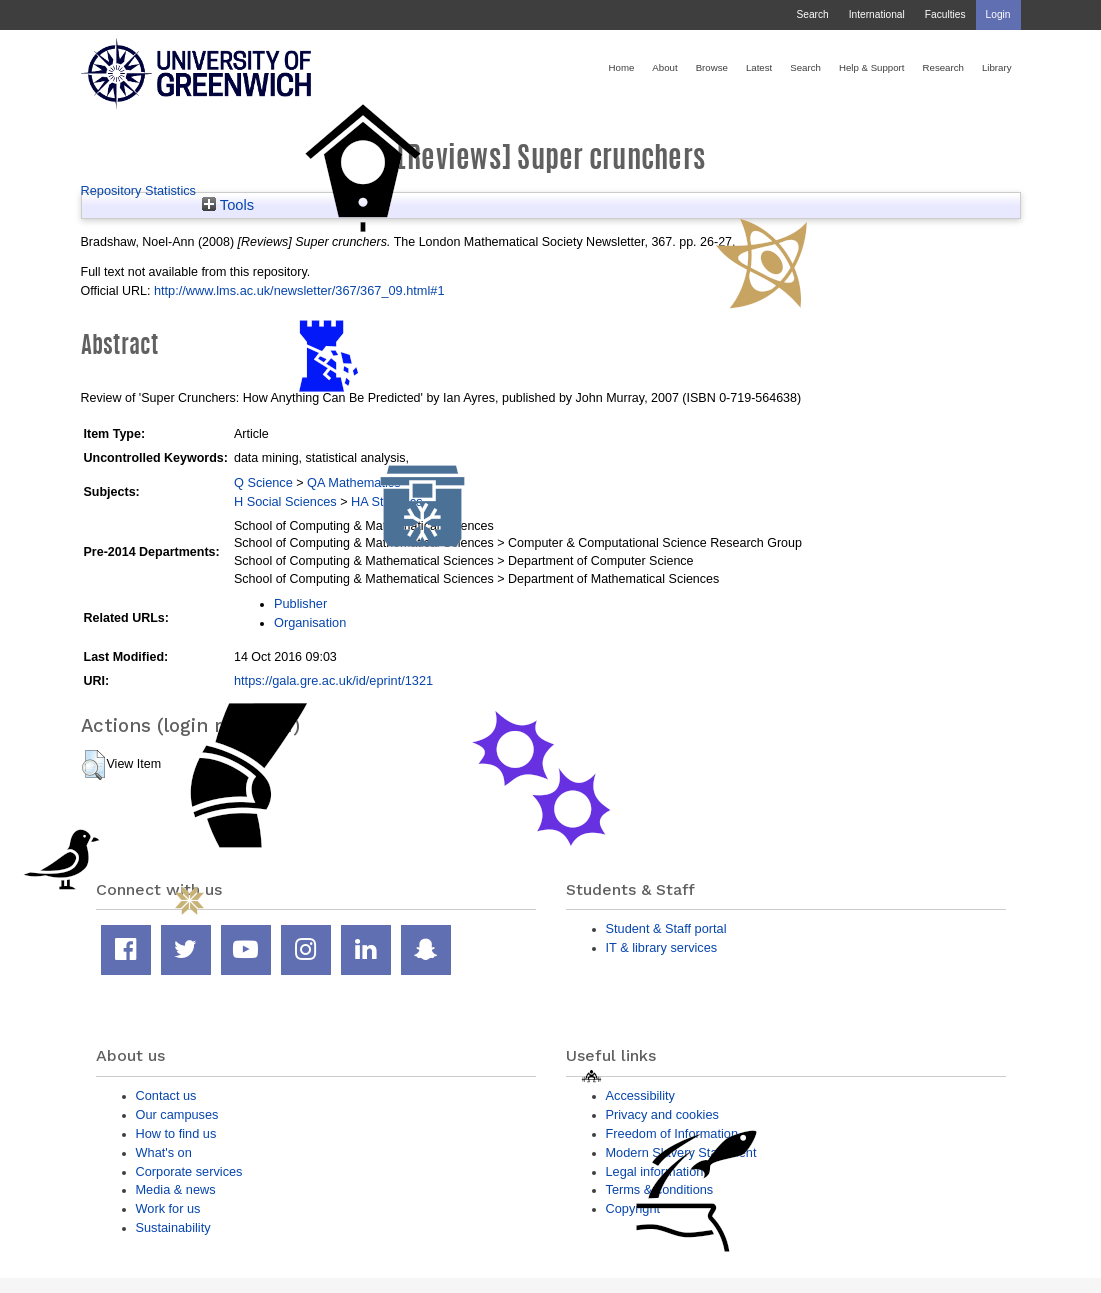  What do you see at coordinates (591, 1072) in the screenshot?
I see `track weightlifting or strength training exercises` at bounding box center [591, 1072].